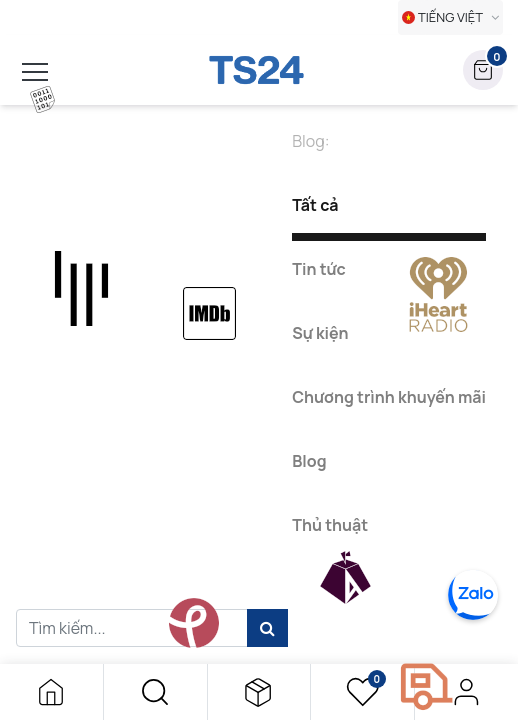  What do you see at coordinates (209, 313) in the screenshot?
I see `visit IMDb website or app` at bounding box center [209, 313].